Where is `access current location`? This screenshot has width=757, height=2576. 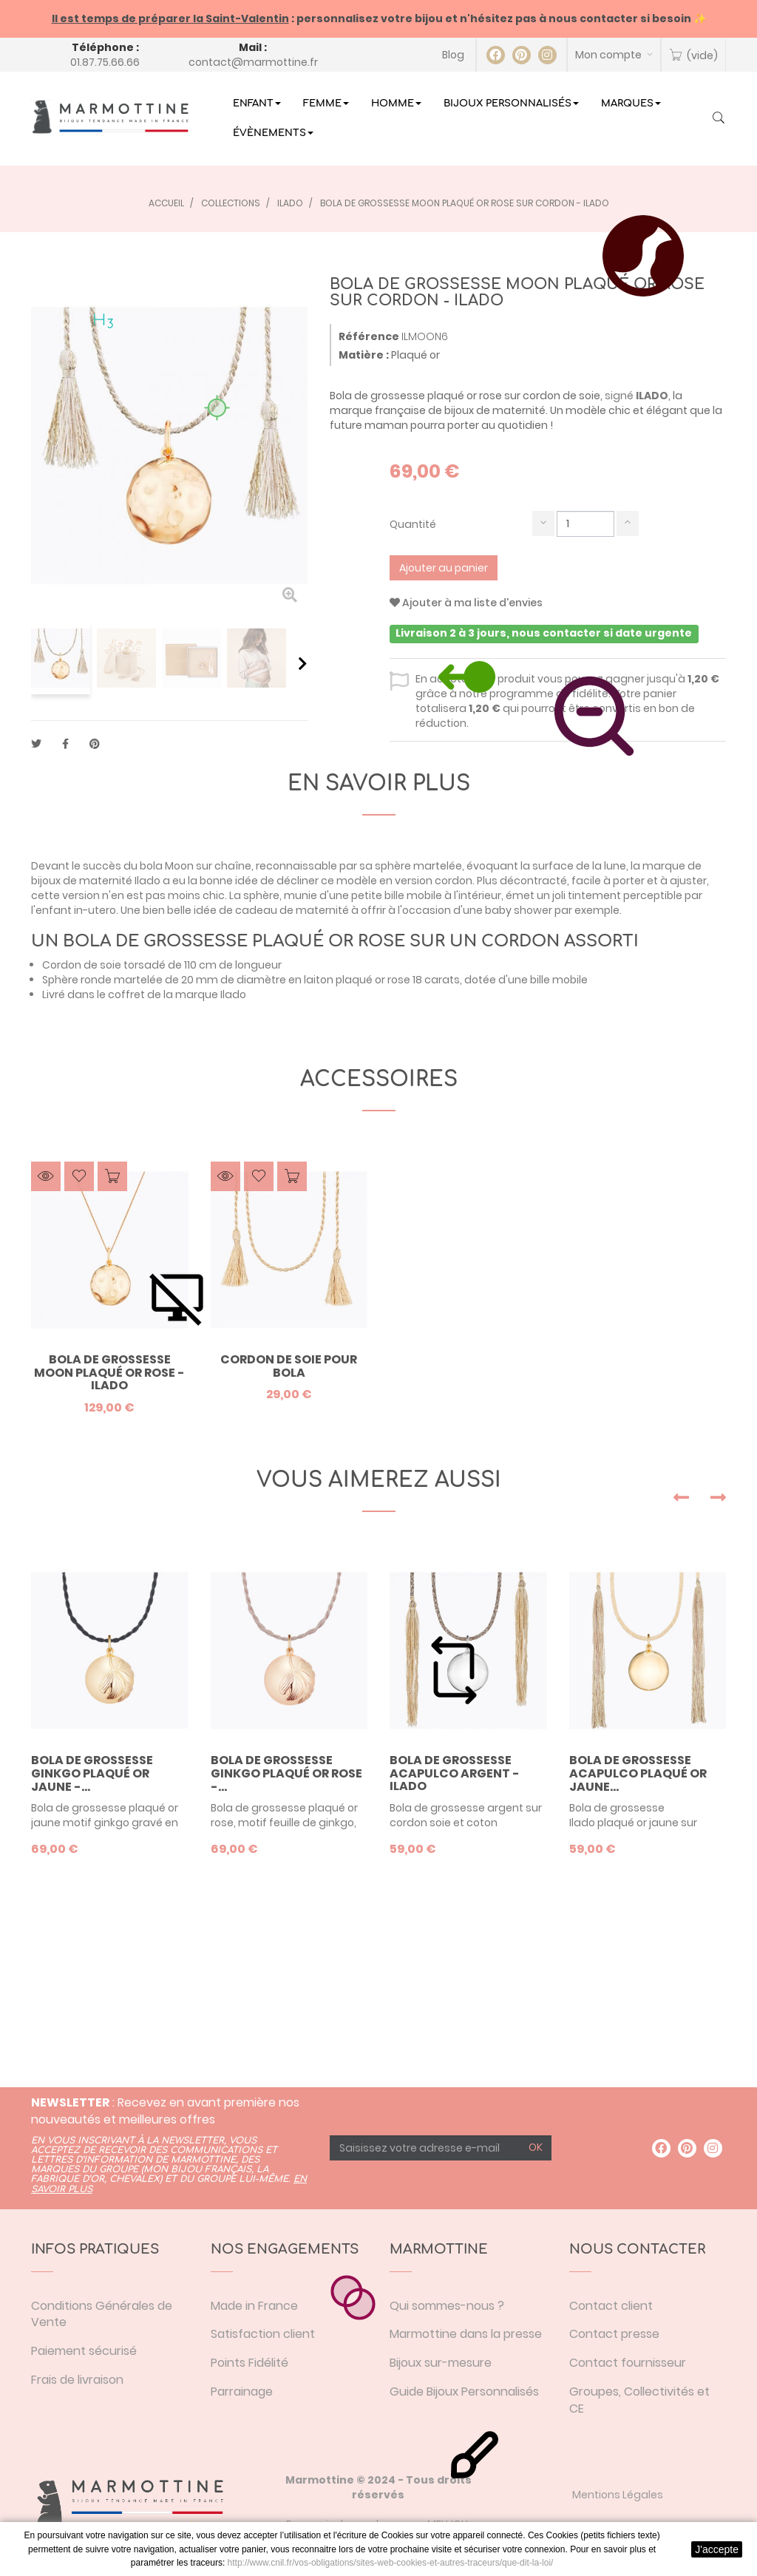
access current location is located at coordinates (217, 407).